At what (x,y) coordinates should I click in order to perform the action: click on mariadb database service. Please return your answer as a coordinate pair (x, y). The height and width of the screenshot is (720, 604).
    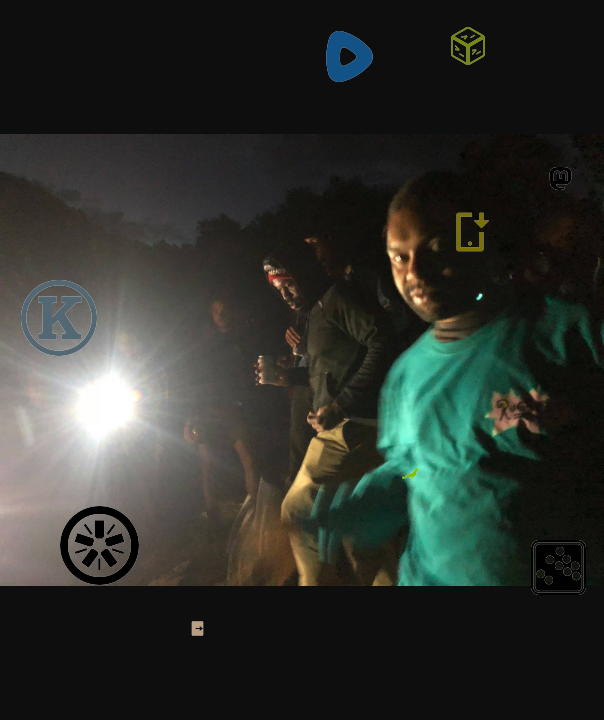
    Looking at the image, I should click on (410, 473).